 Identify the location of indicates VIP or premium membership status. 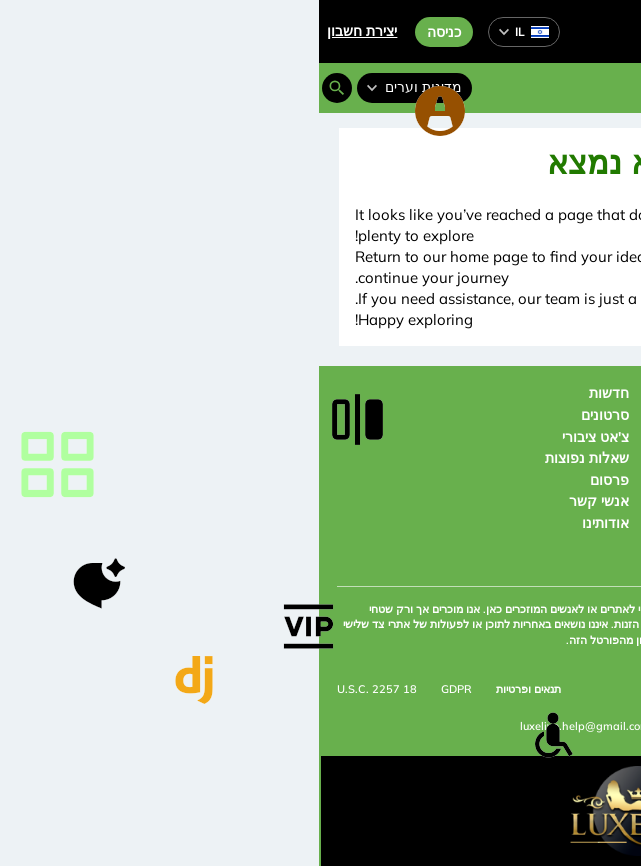
(308, 626).